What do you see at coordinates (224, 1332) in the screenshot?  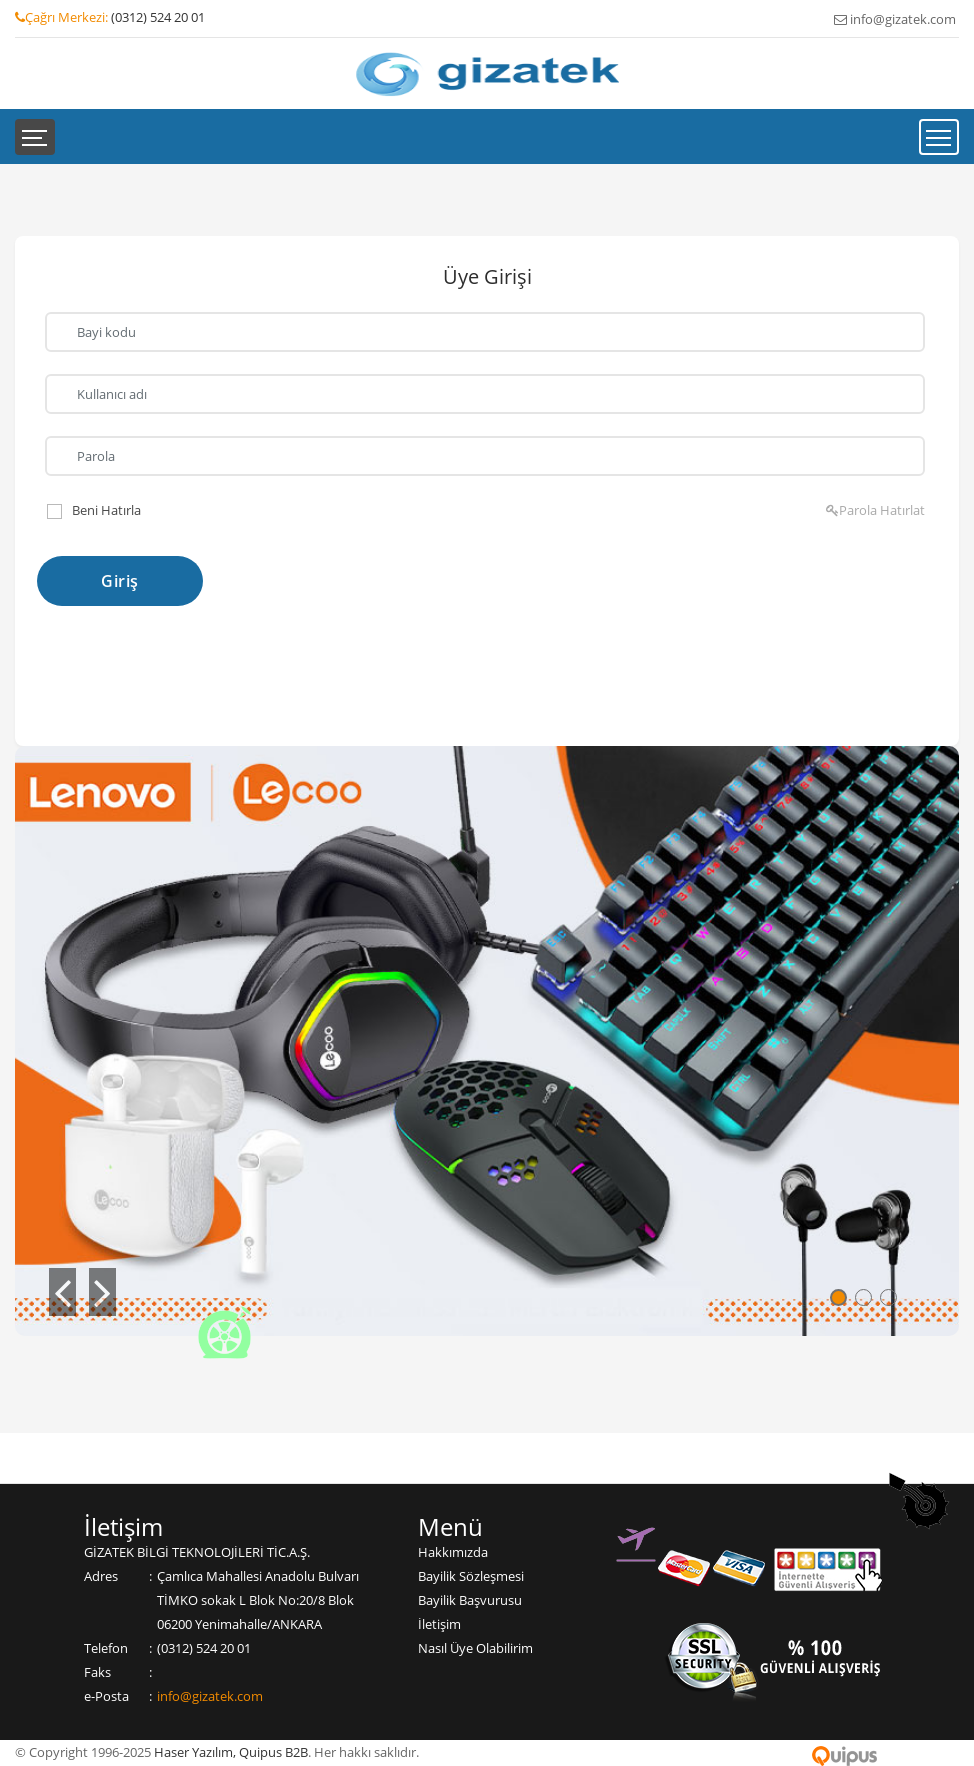 I see `report a flat tire or vehicle issue` at bounding box center [224, 1332].